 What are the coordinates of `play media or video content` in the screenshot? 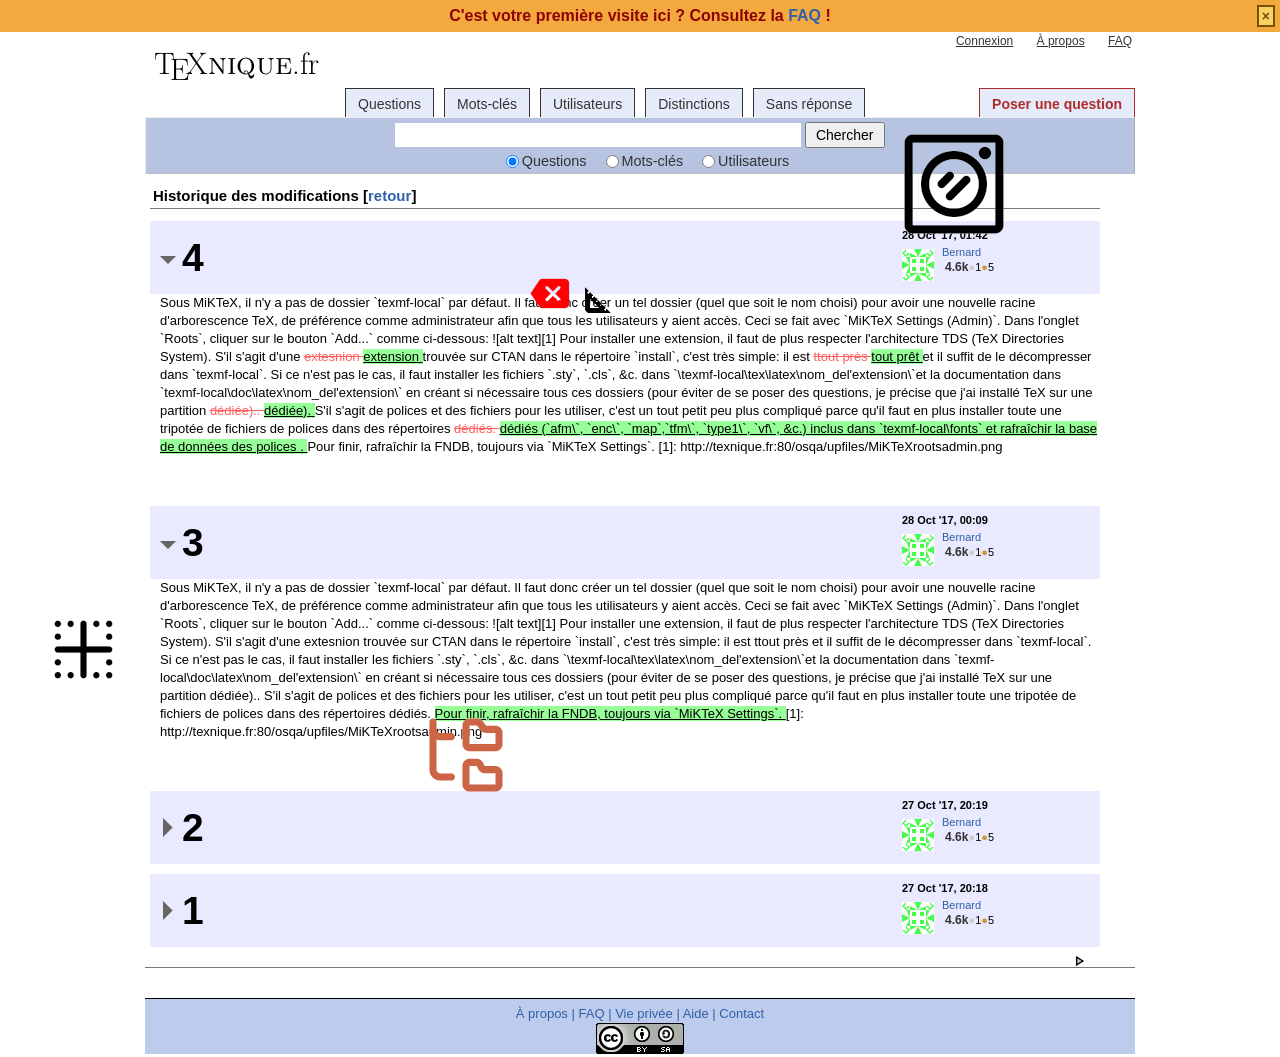 It's located at (1079, 961).